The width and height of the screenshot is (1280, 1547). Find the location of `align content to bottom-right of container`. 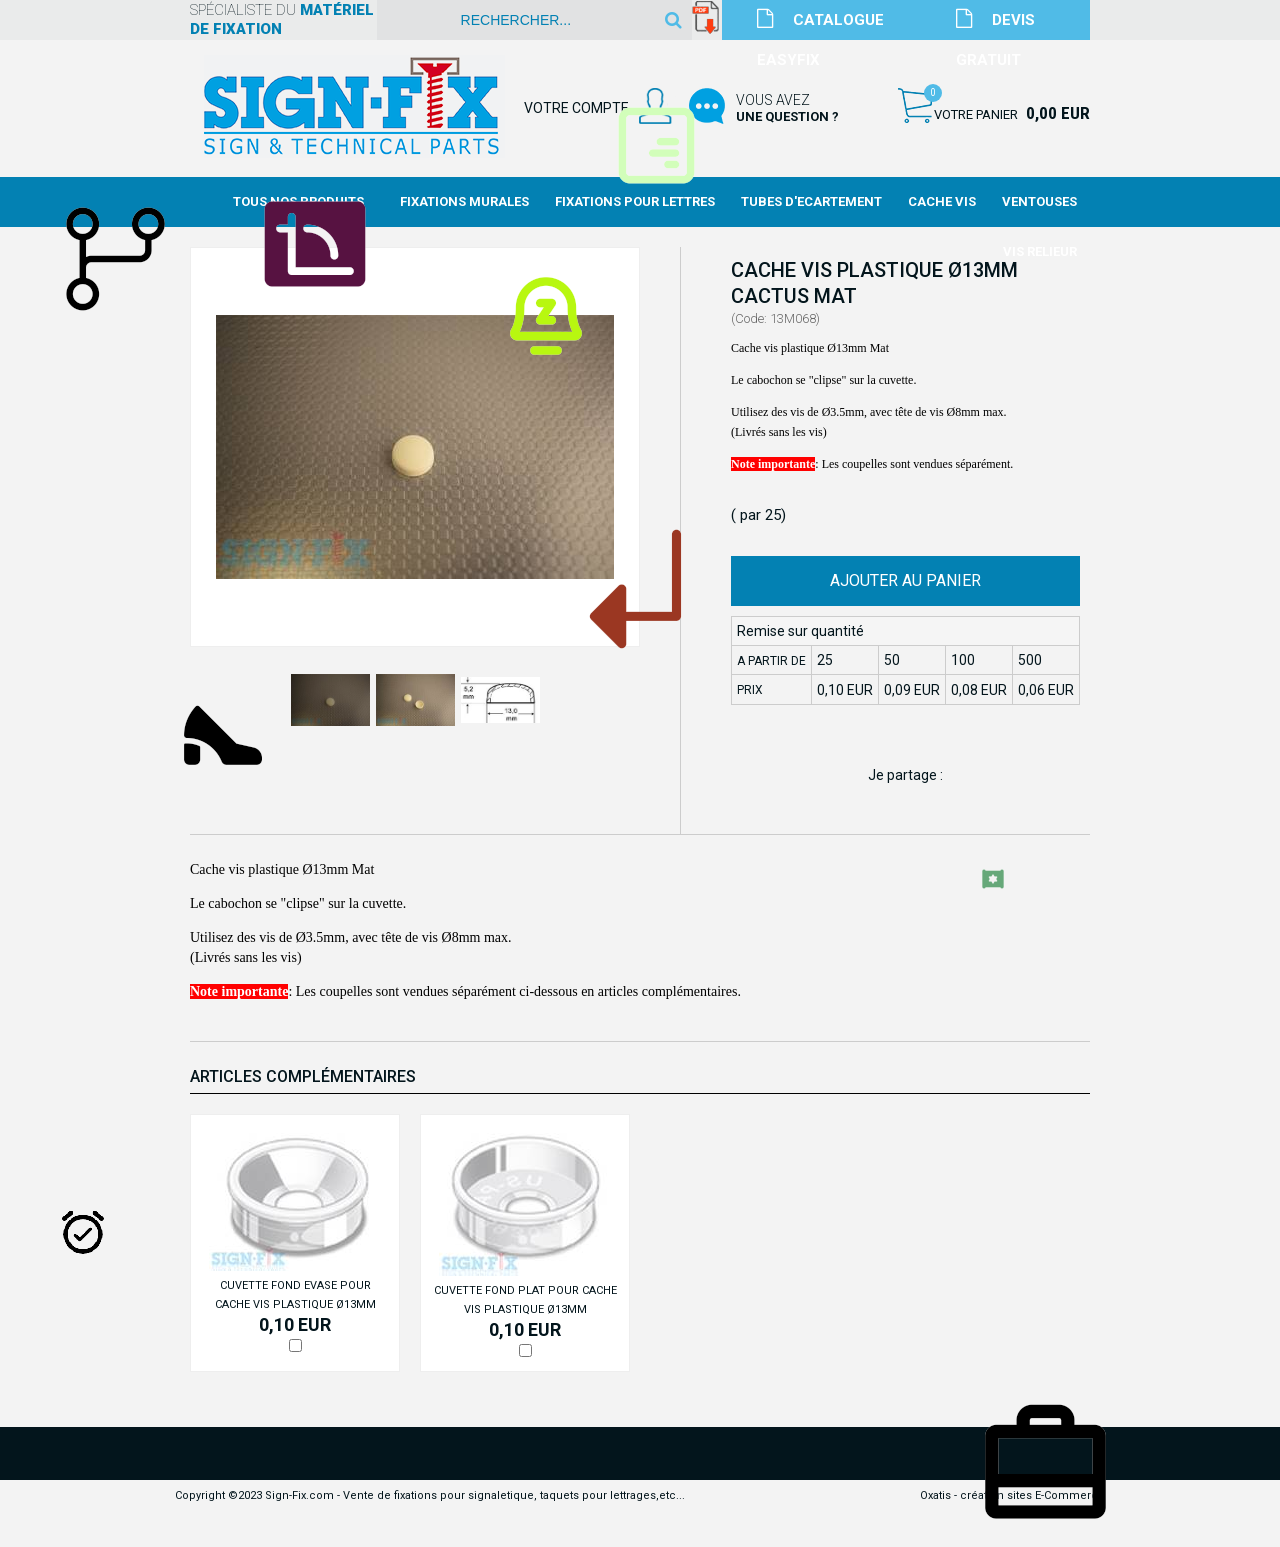

align content to bottom-right of container is located at coordinates (656, 145).